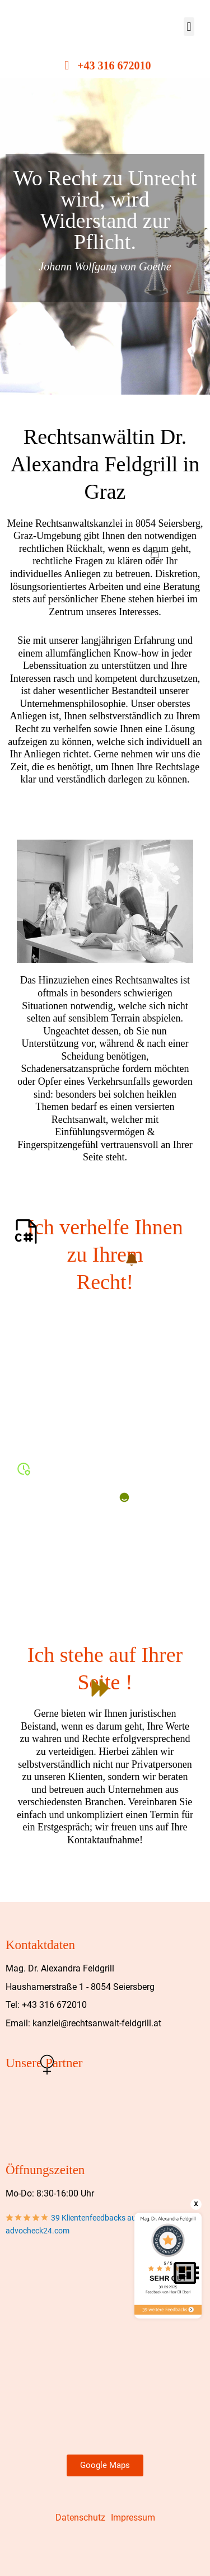  Describe the element at coordinates (132, 1259) in the screenshot. I see `view notifications` at that location.